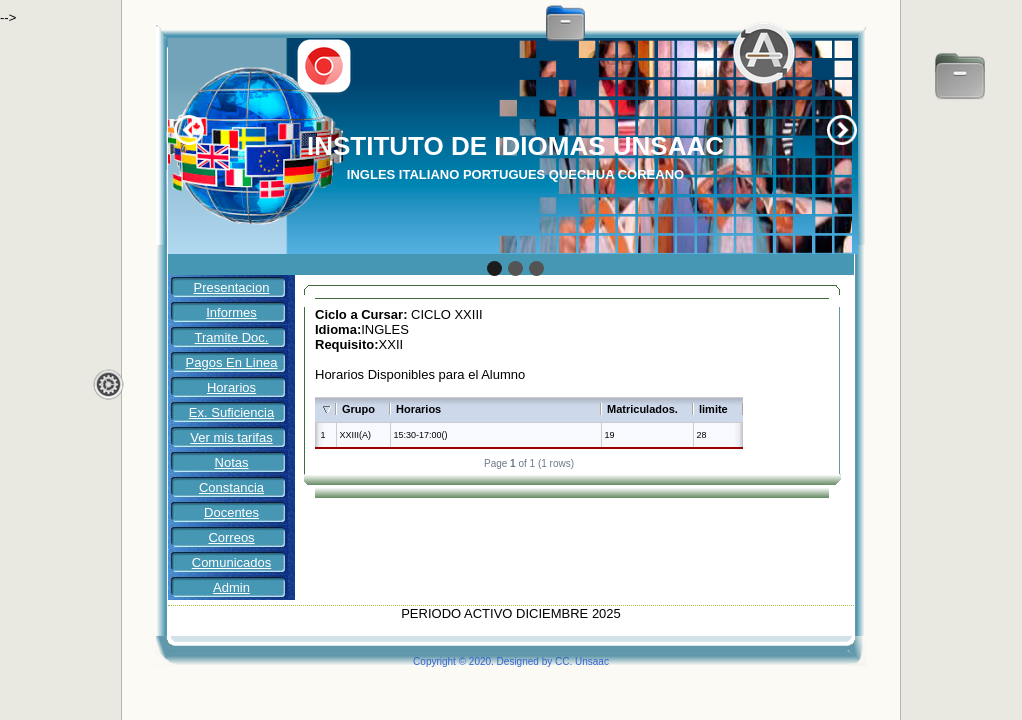  I want to click on open file manager application, so click(565, 22).